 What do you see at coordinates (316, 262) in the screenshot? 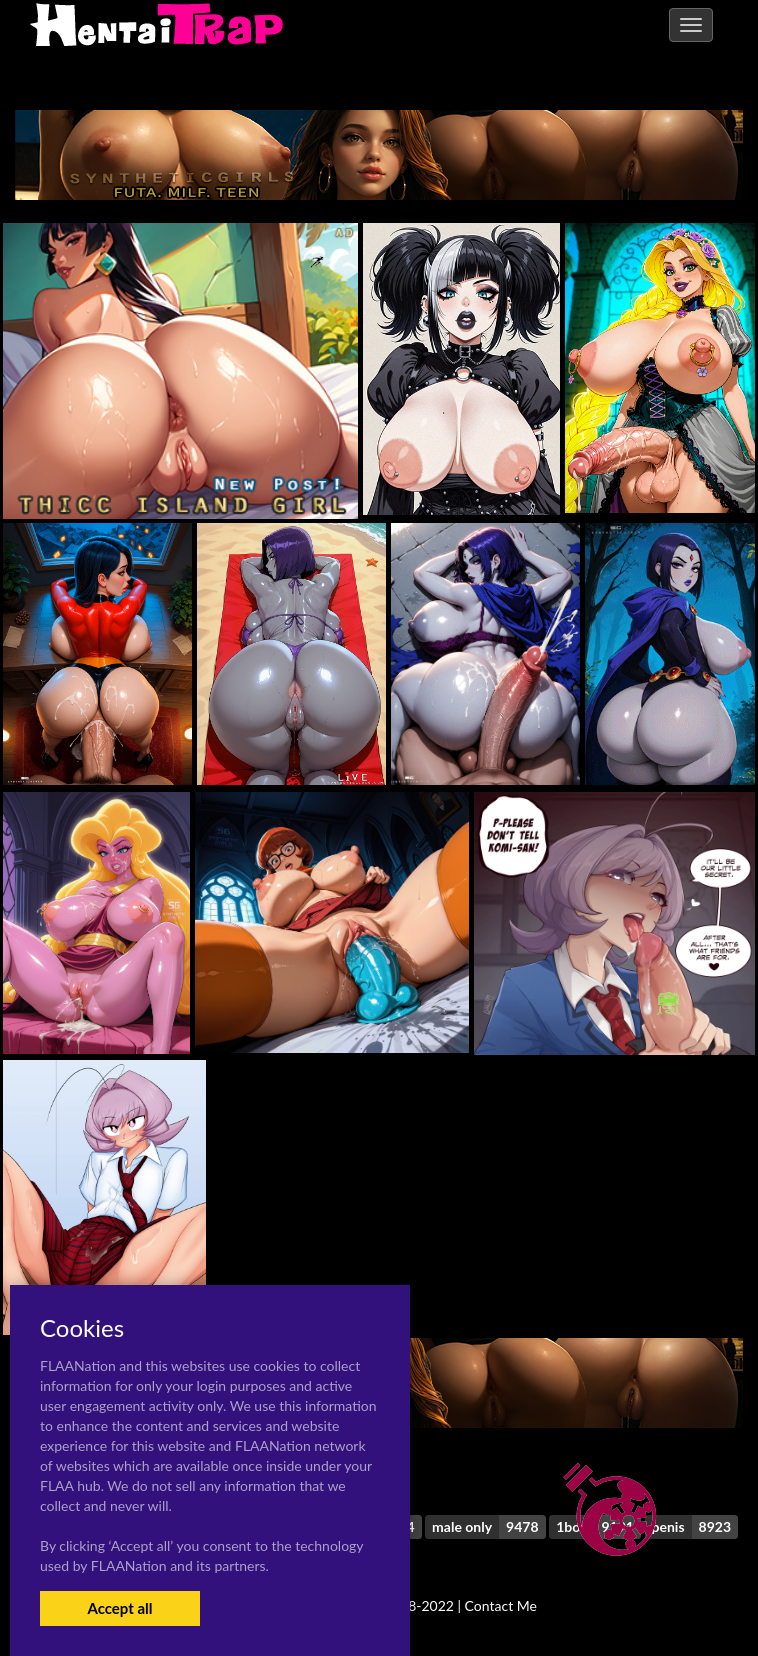
I see `indicates a speed or agility-based game mode` at bounding box center [316, 262].